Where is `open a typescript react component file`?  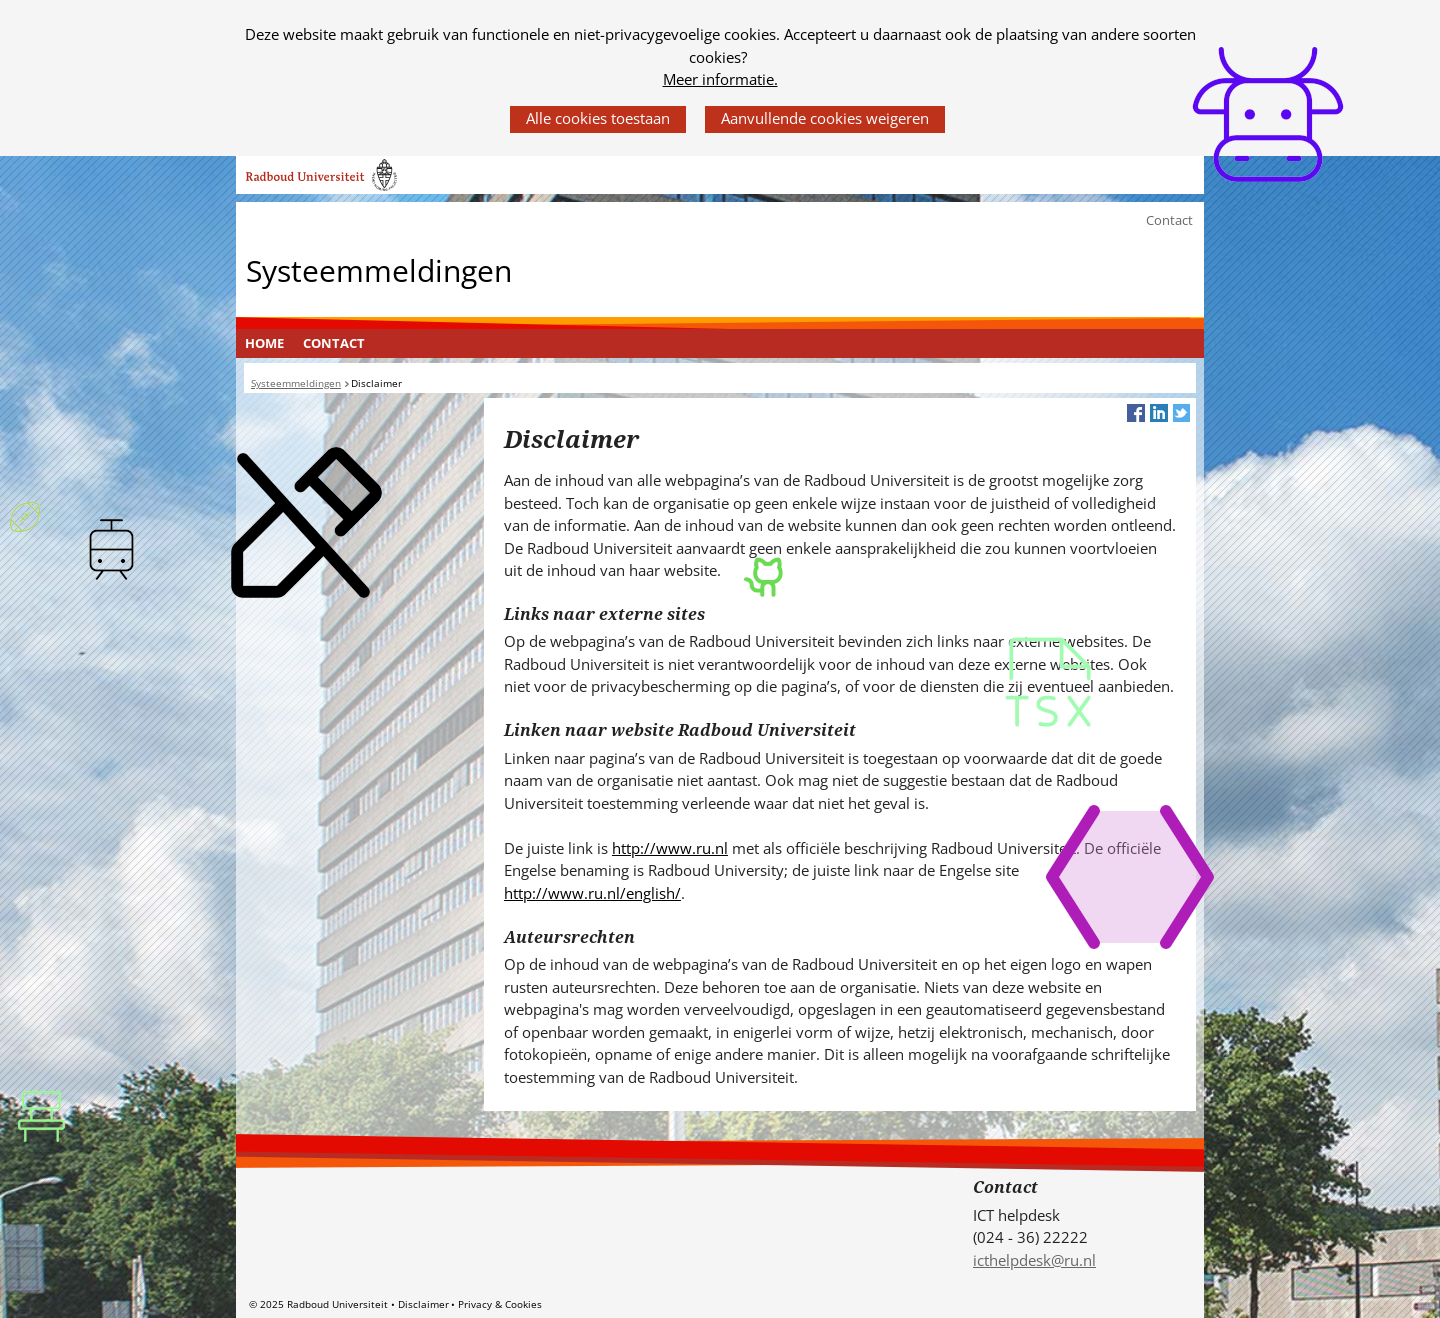
open a typescript react component file is located at coordinates (1050, 686).